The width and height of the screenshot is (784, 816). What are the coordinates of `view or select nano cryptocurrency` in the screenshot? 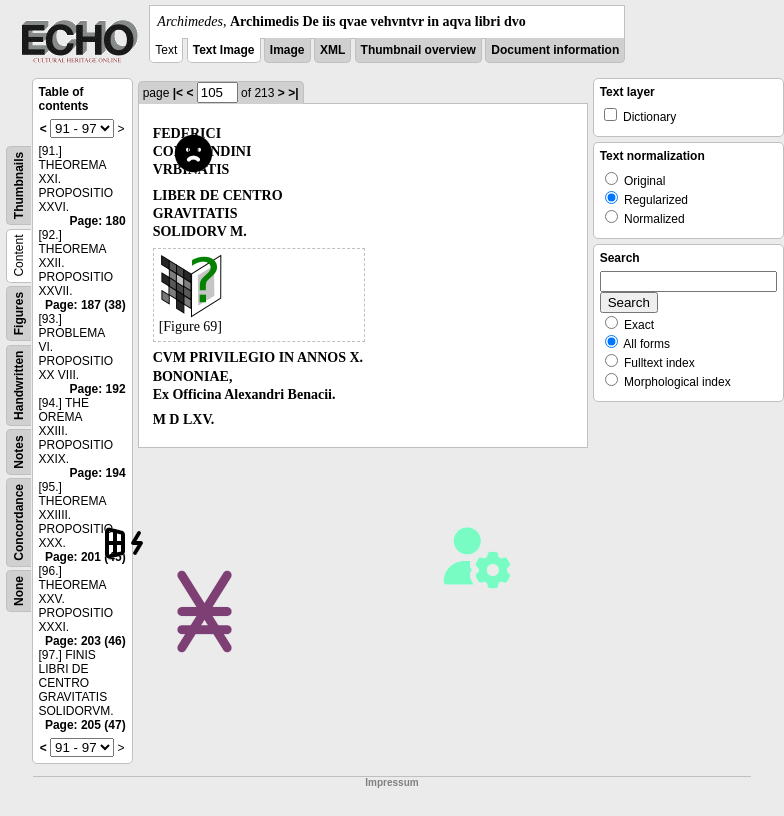 It's located at (204, 611).